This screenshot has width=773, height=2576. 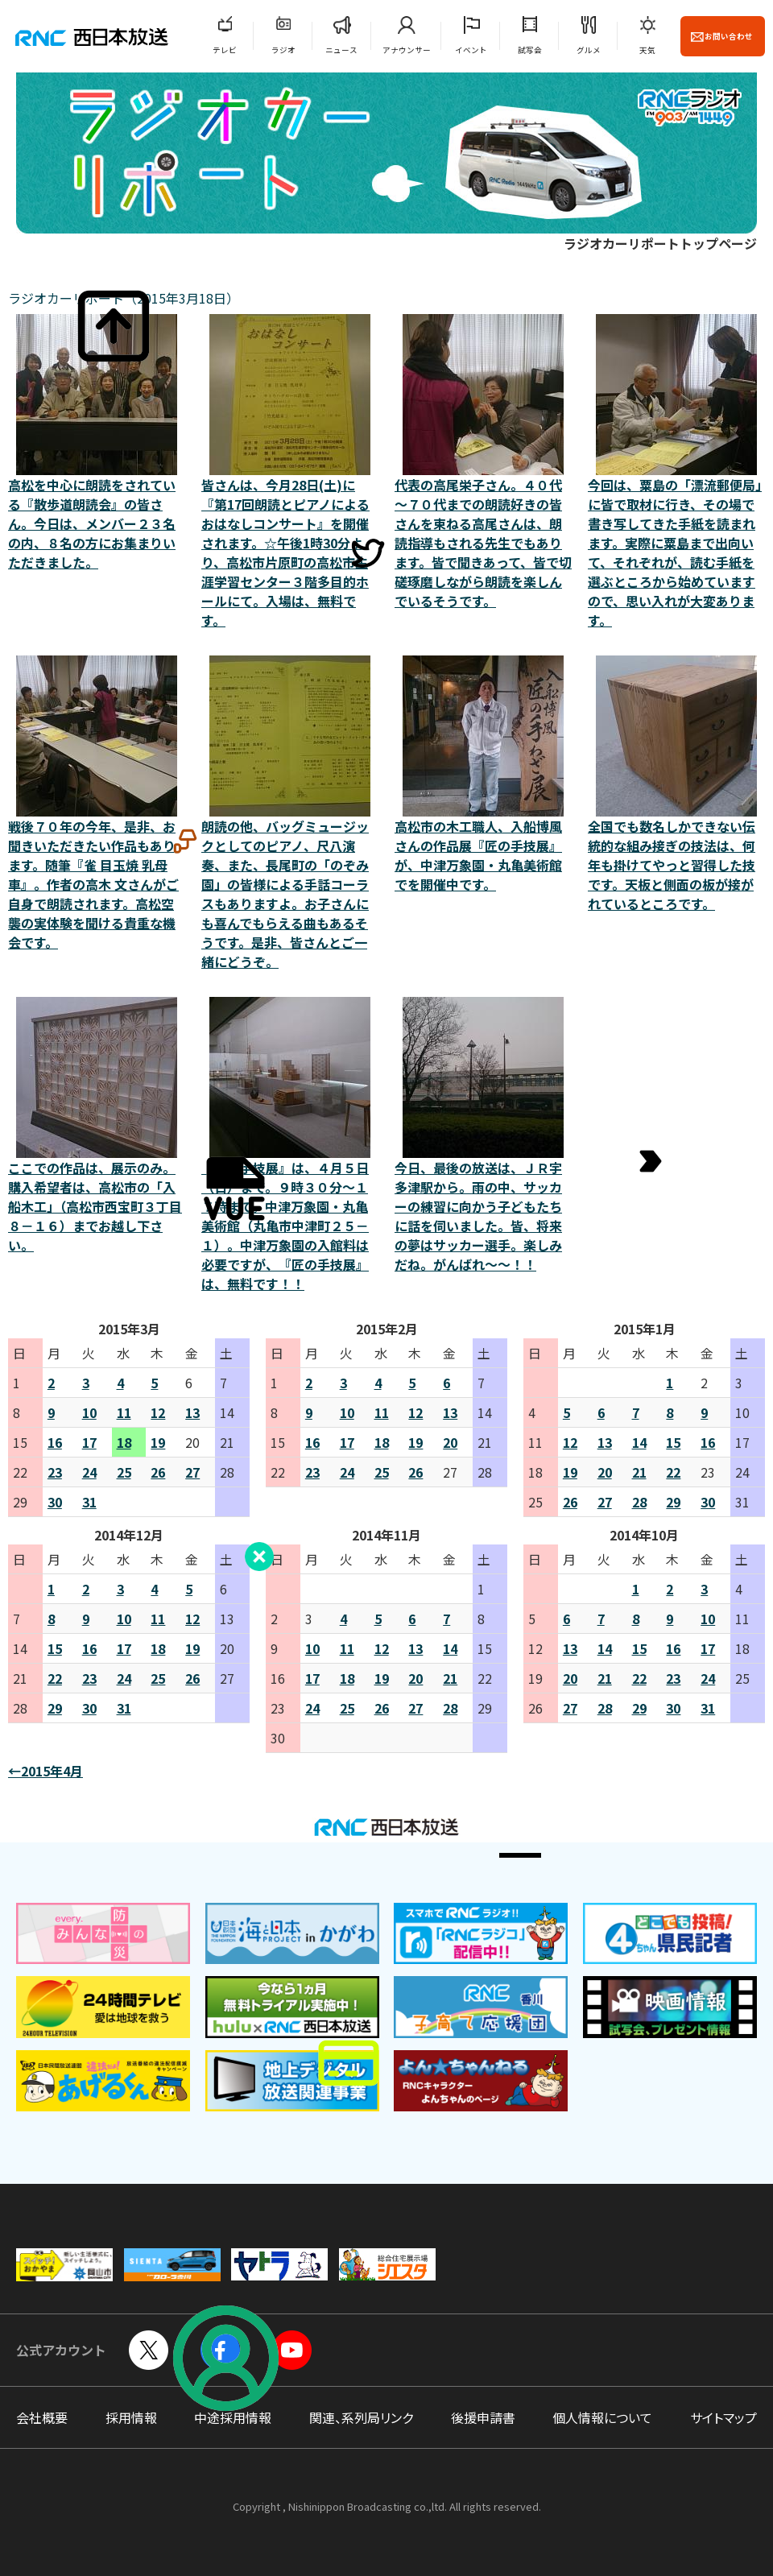 What do you see at coordinates (349, 2063) in the screenshot?
I see `access payment methods` at bounding box center [349, 2063].